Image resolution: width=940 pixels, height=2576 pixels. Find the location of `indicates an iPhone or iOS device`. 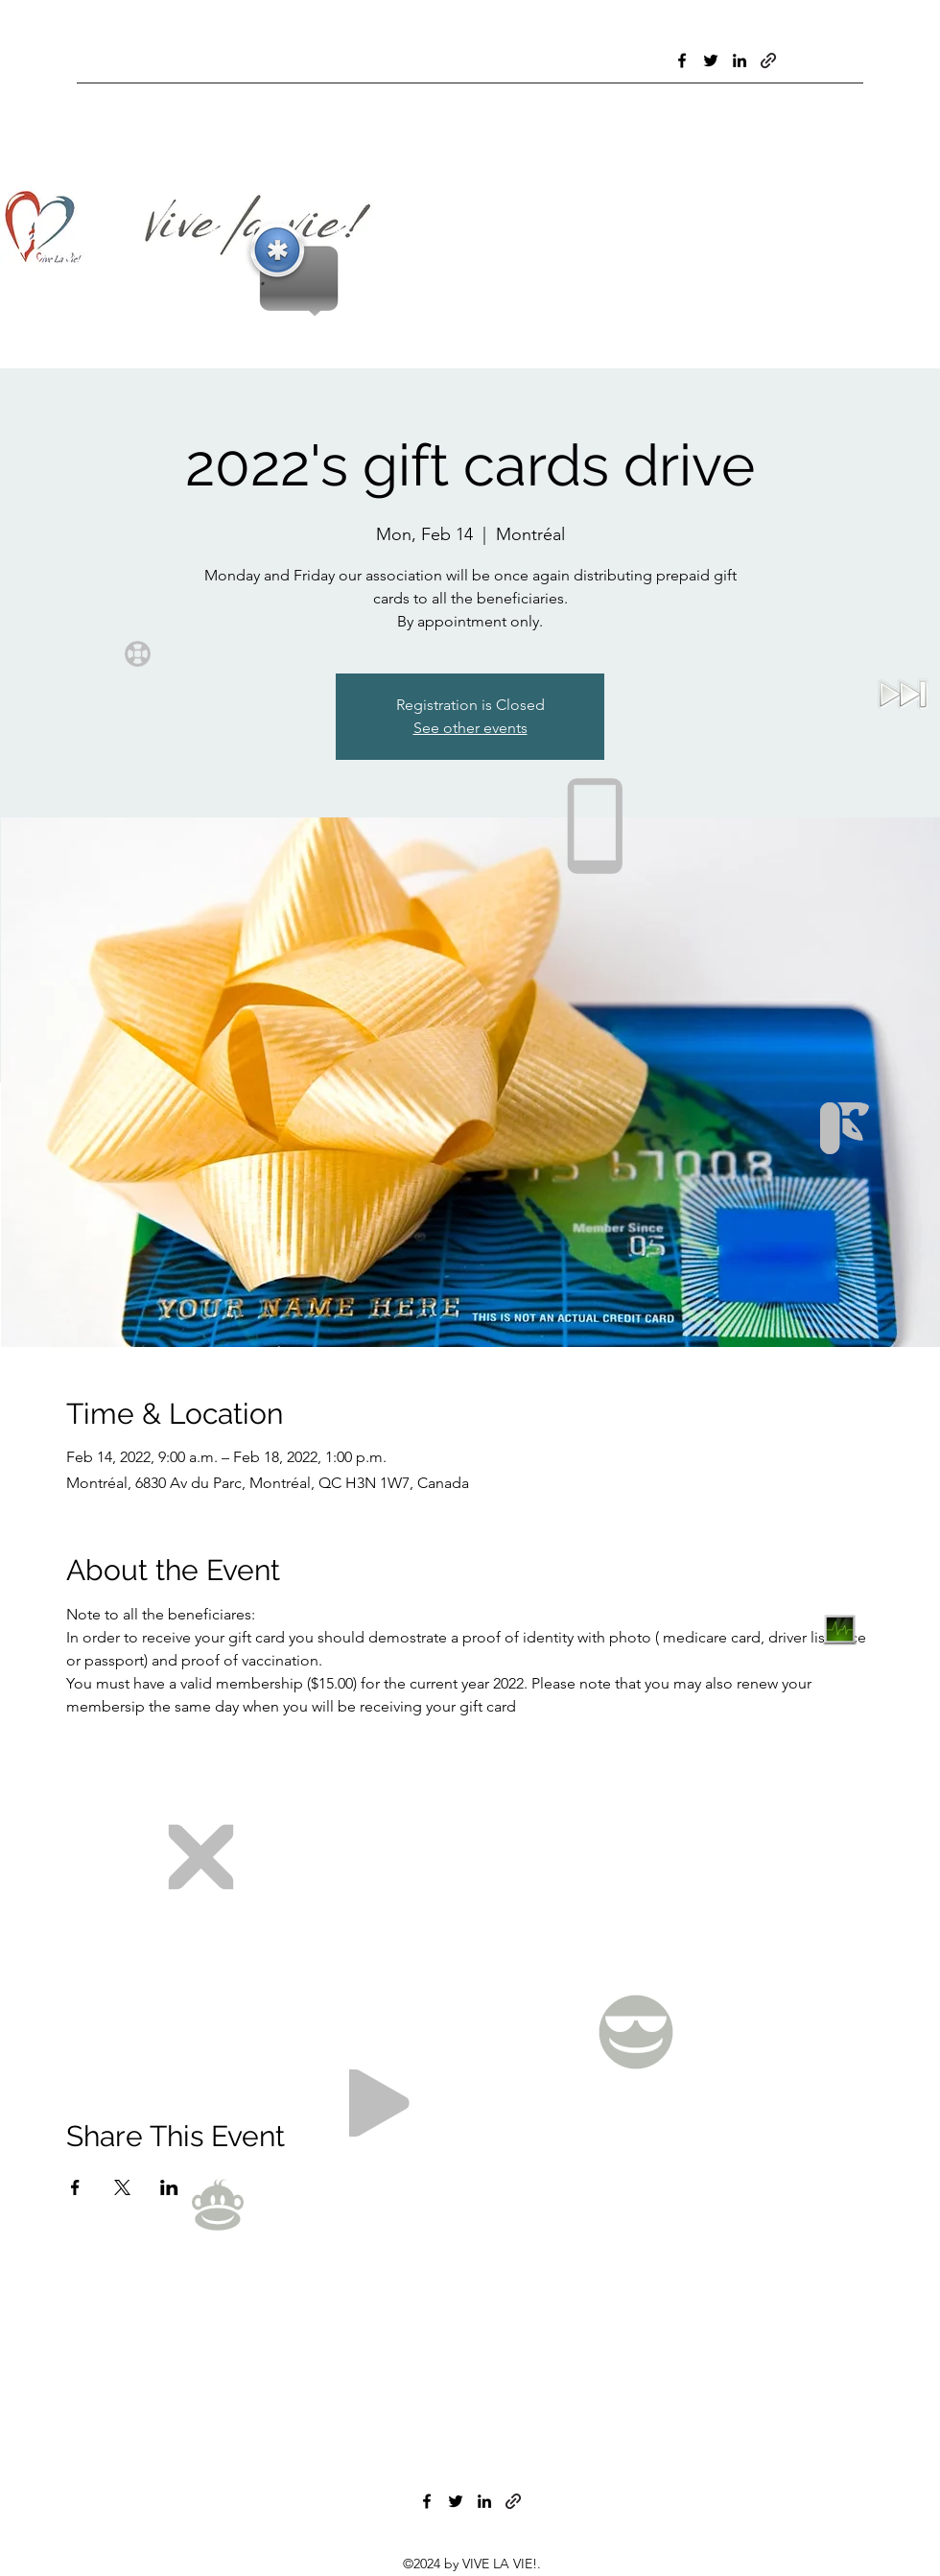

indicates an iPhone or iOS device is located at coordinates (595, 826).